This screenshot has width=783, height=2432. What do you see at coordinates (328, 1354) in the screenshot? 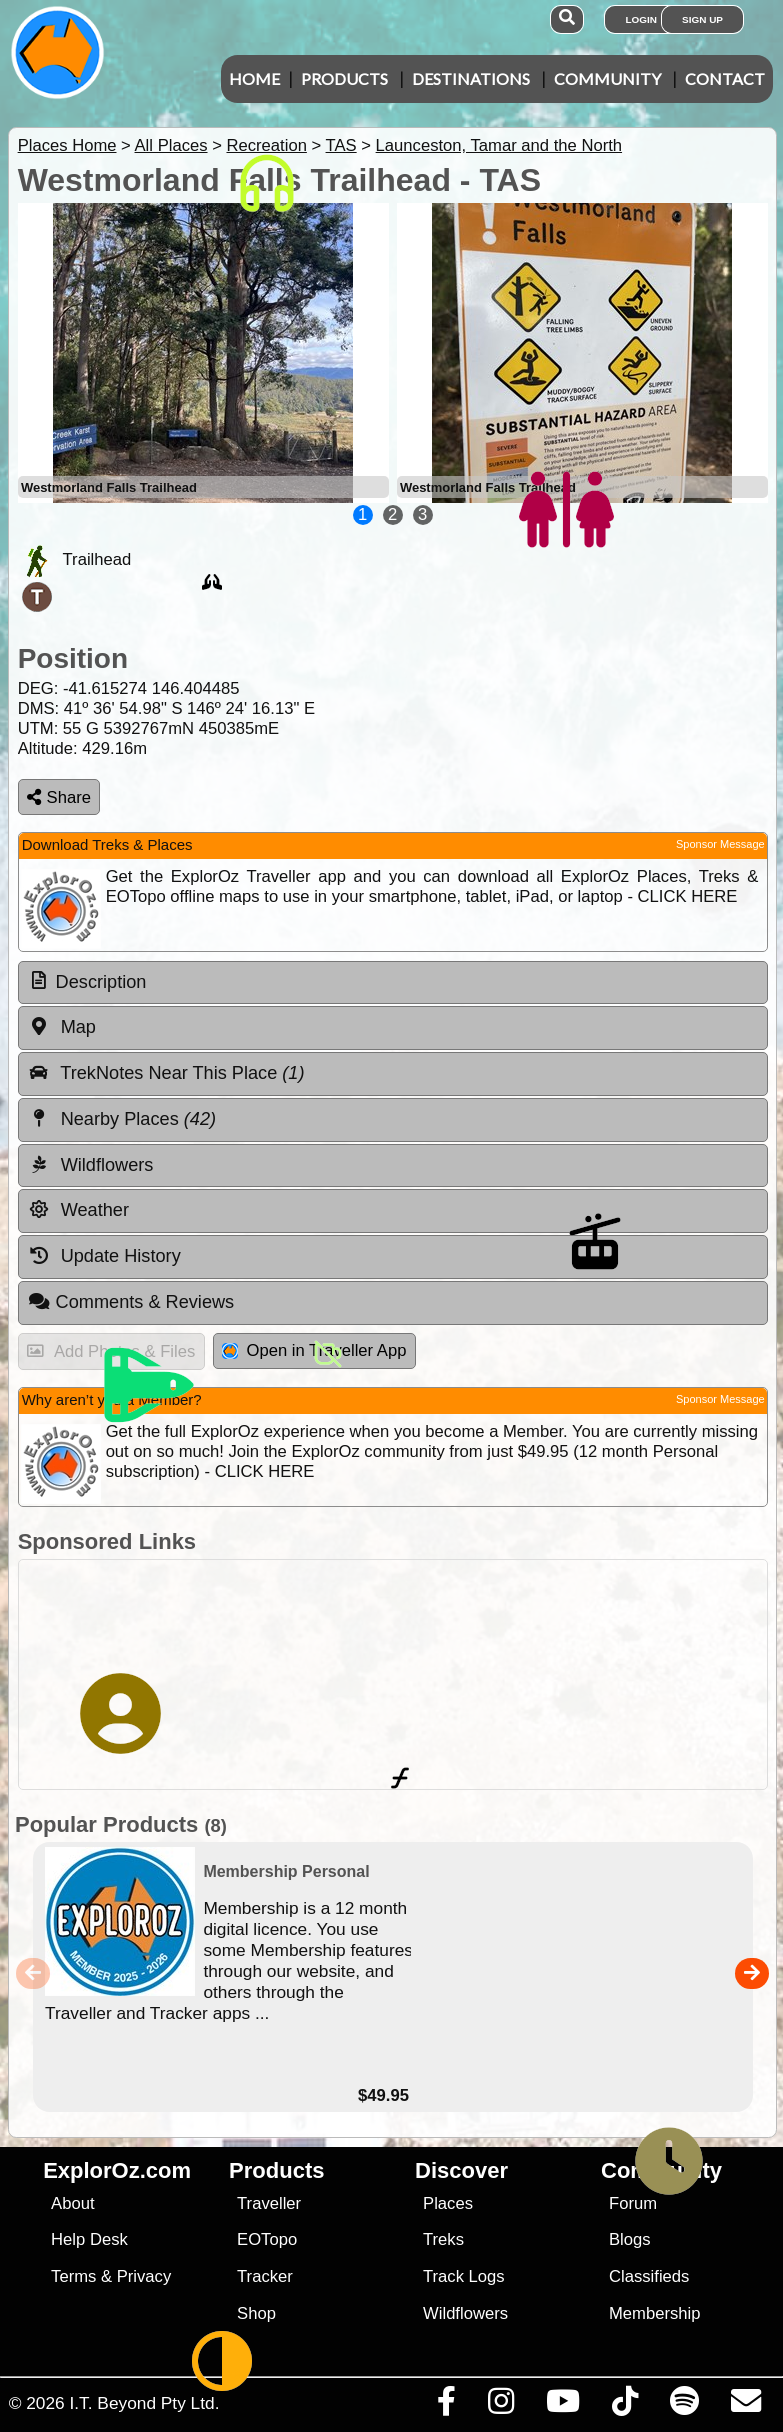
I see `no beverages allowed` at bounding box center [328, 1354].